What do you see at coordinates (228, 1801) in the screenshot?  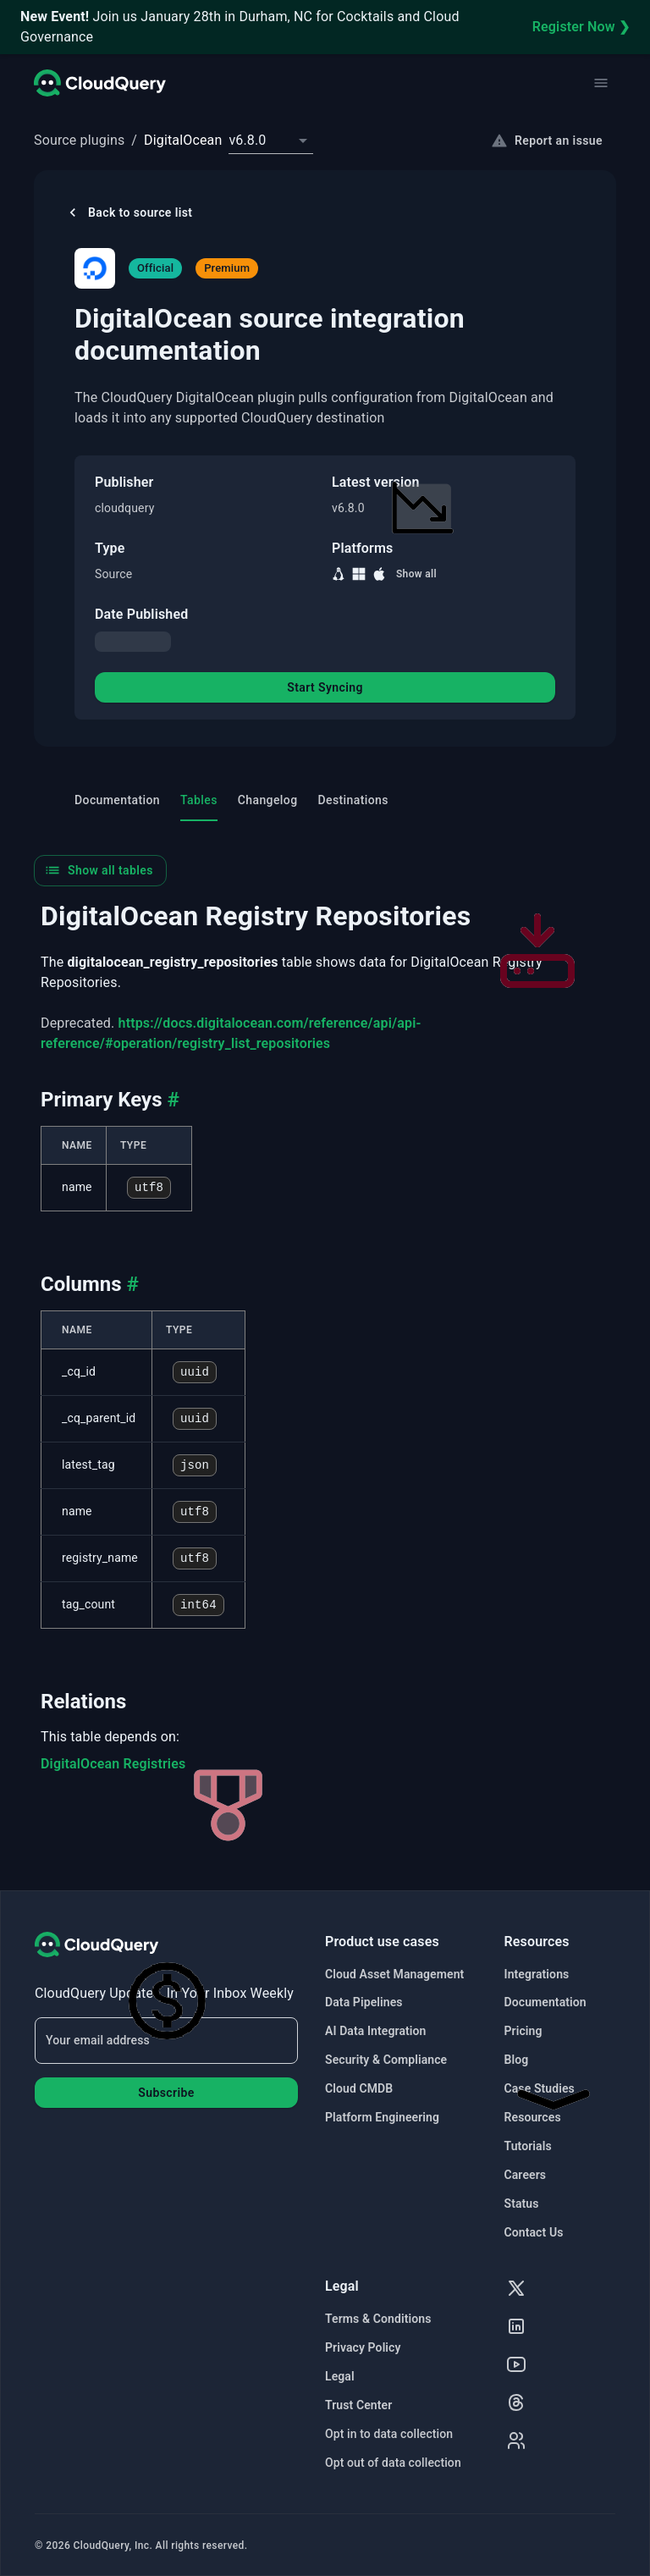 I see `view achievements or awards` at bounding box center [228, 1801].